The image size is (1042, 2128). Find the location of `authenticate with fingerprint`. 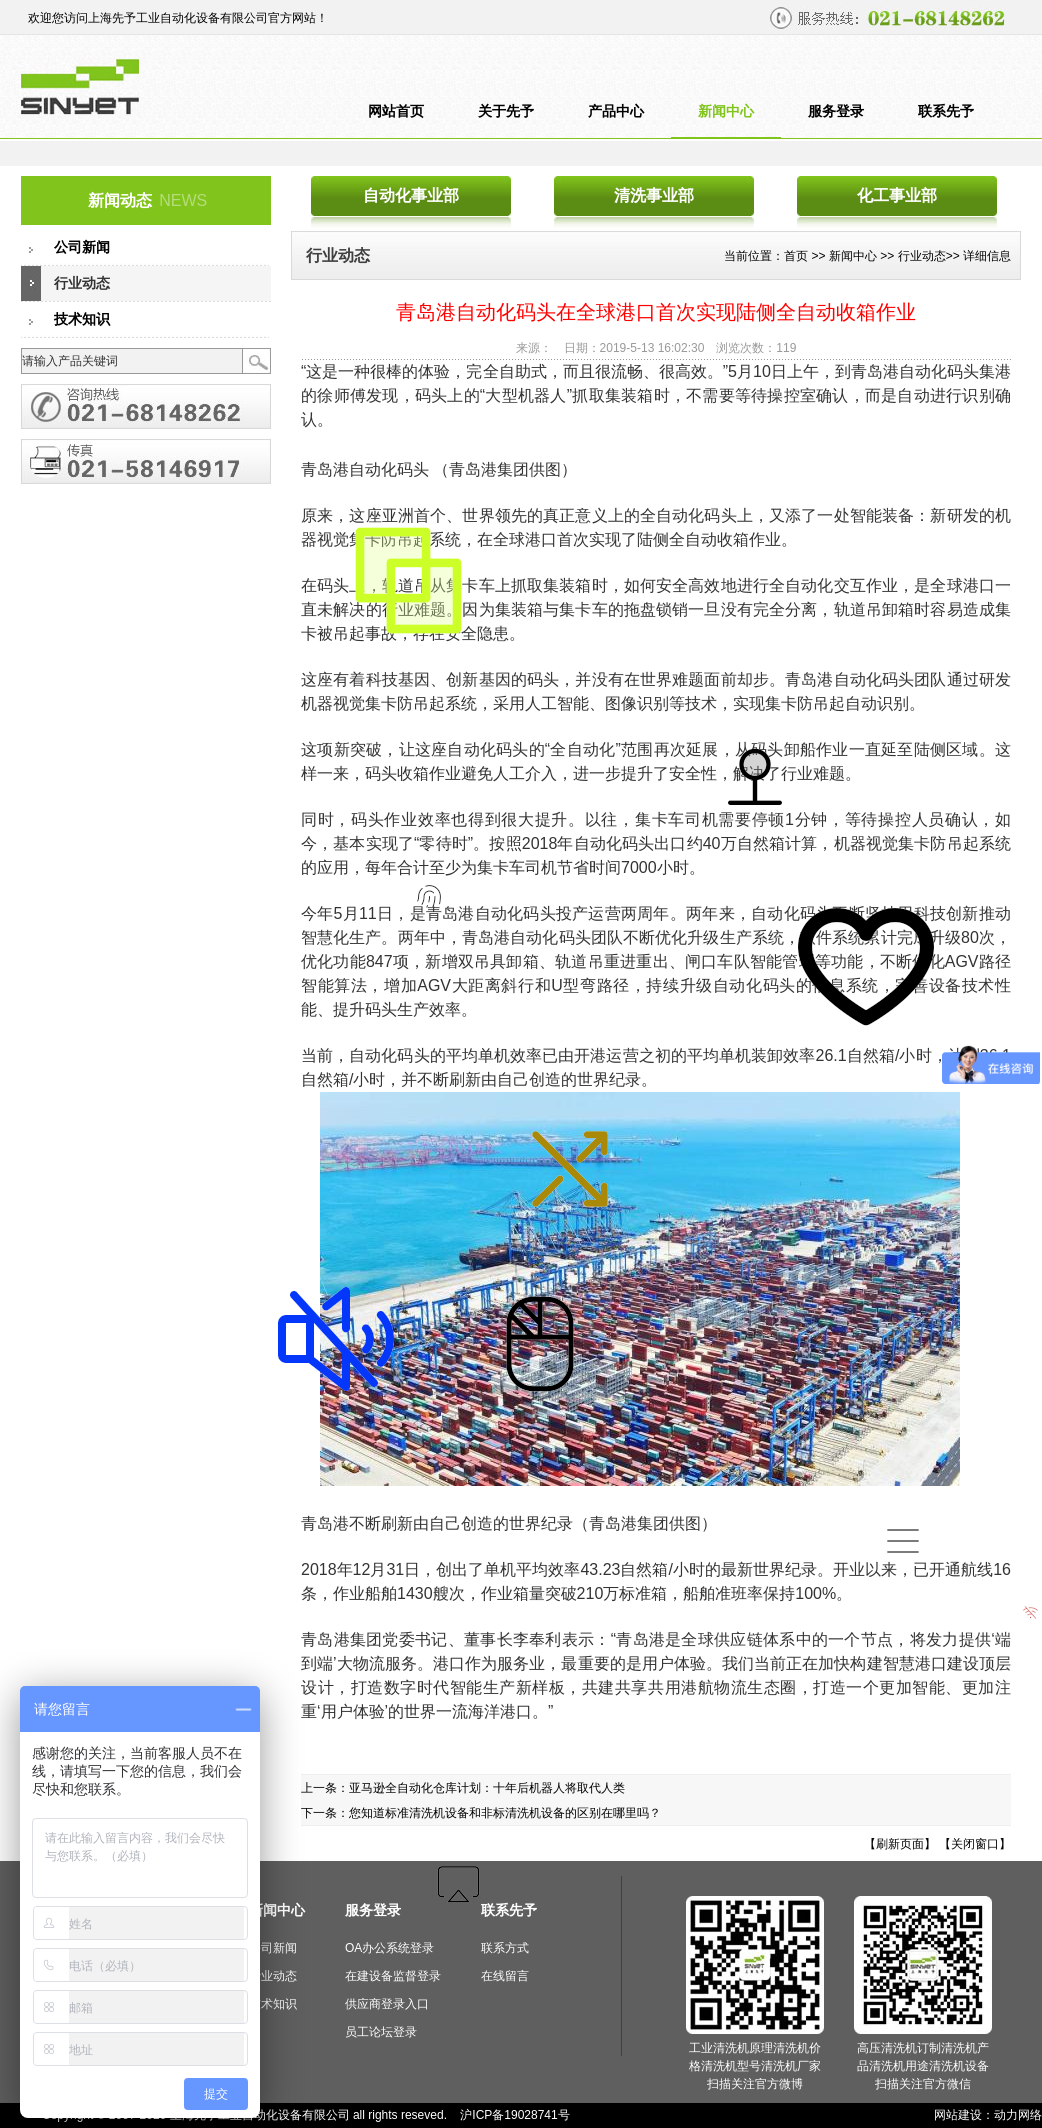

authenticate with fingerprint is located at coordinates (429, 896).